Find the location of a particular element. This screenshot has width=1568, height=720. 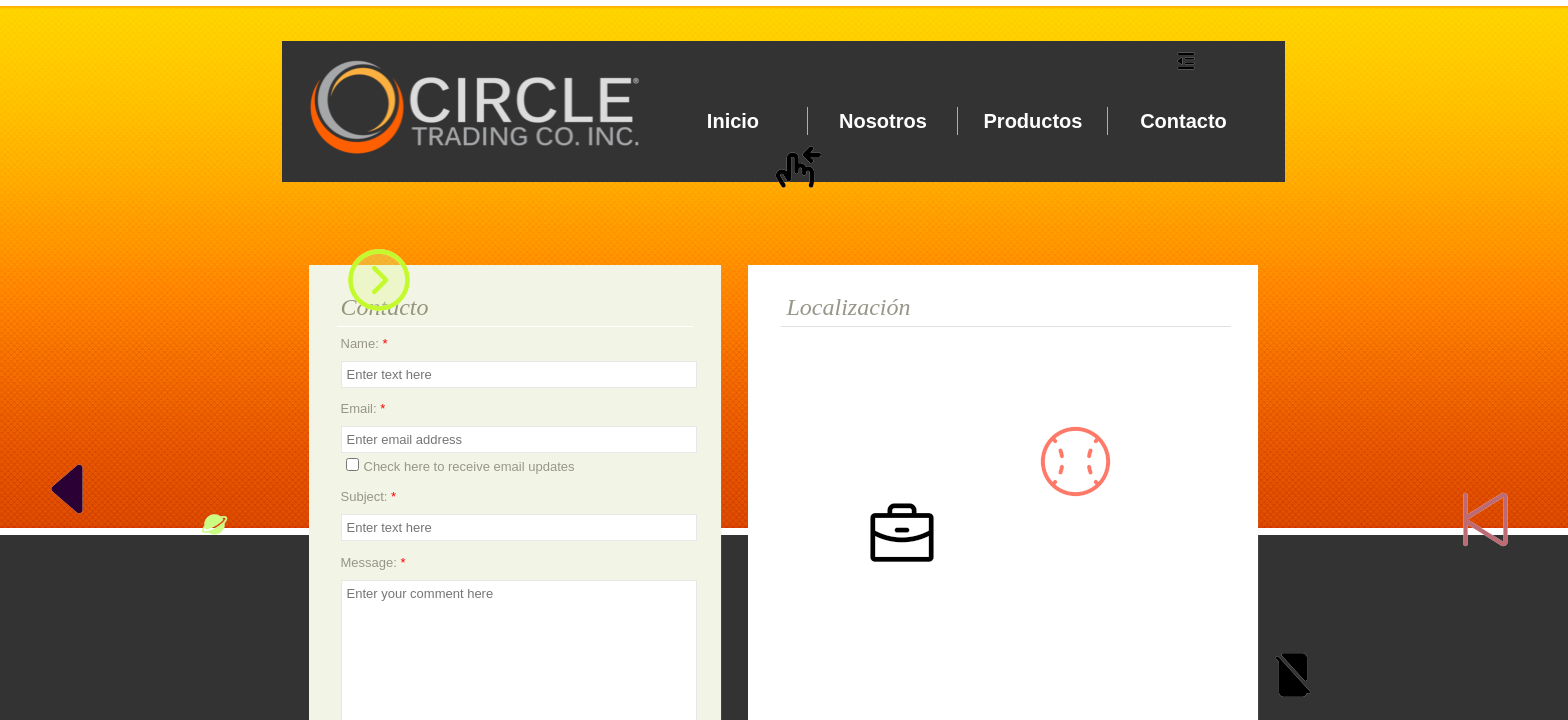

skip to previous track is located at coordinates (1485, 519).